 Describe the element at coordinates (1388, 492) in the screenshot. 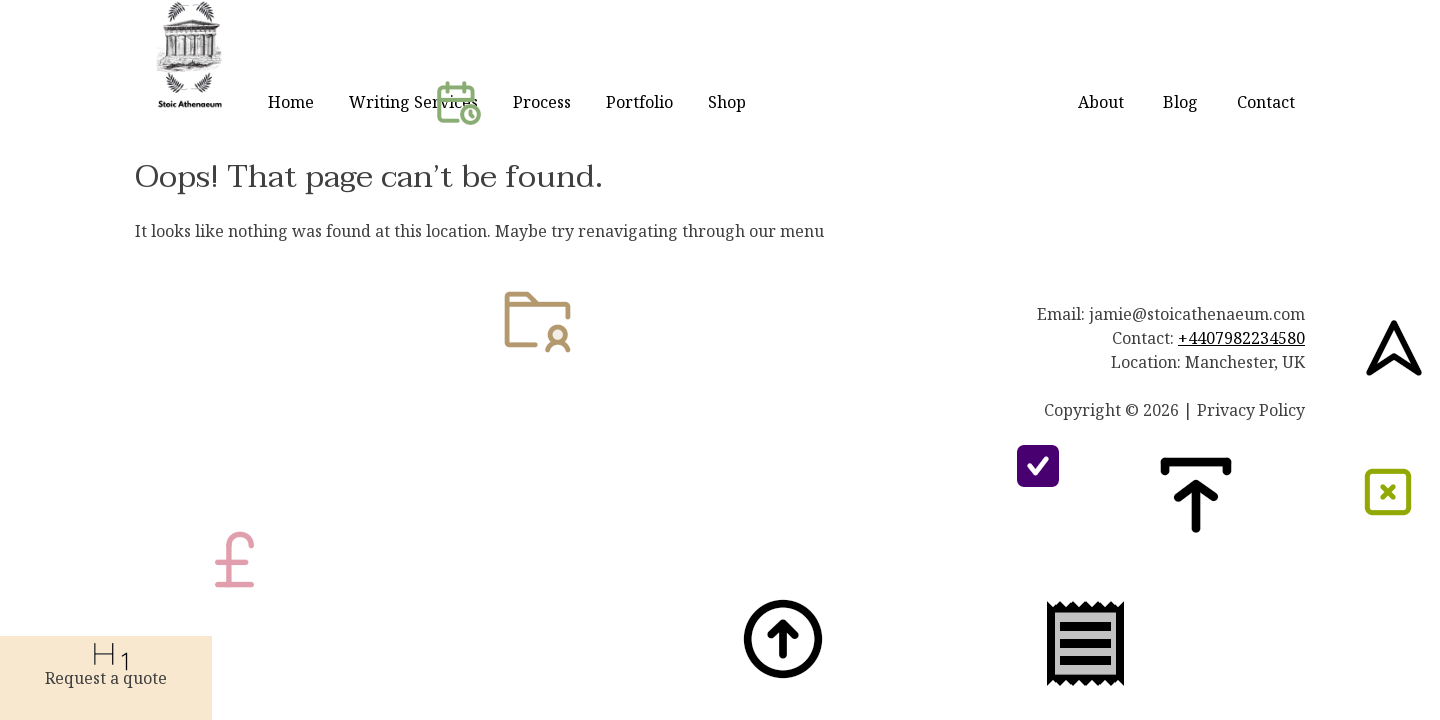

I see `close or dismiss a dialog box` at that location.